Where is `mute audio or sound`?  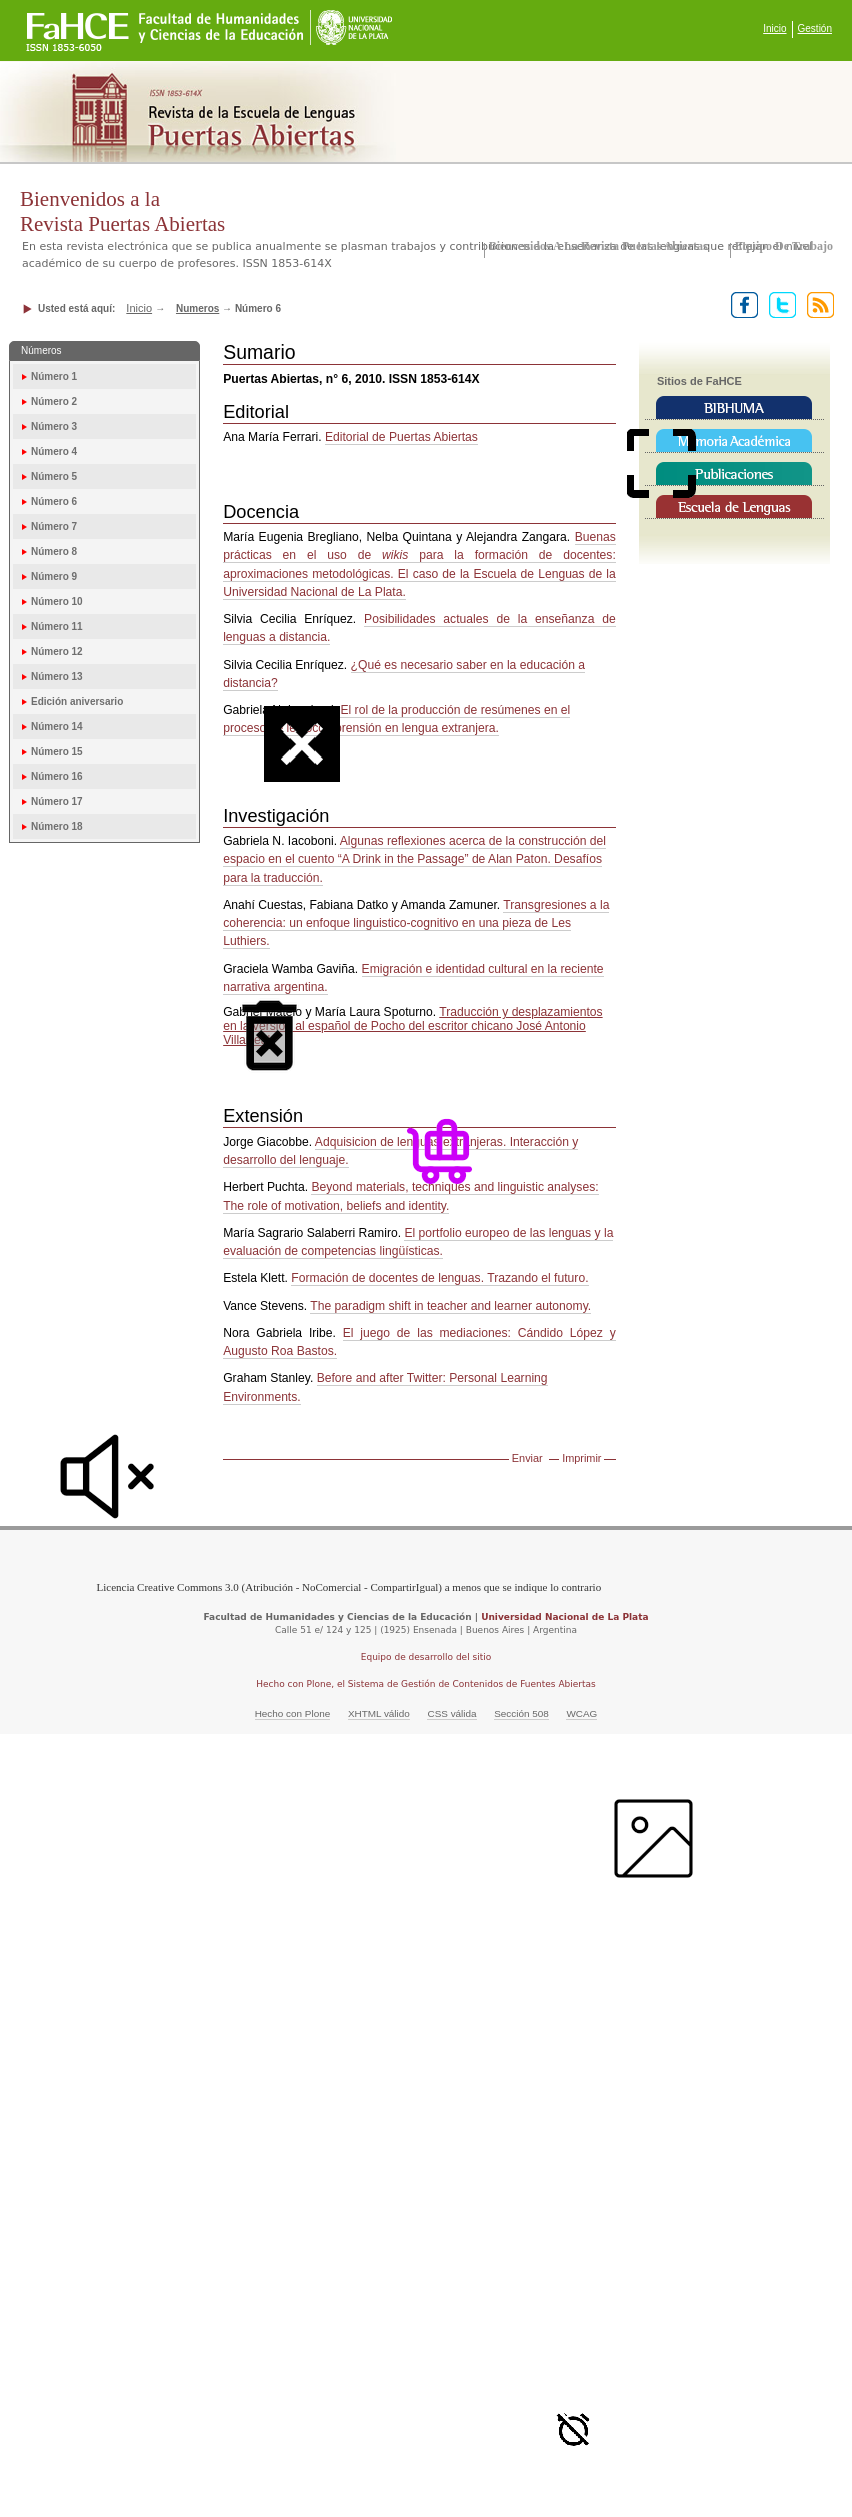 mute audio or sound is located at coordinates (105, 1476).